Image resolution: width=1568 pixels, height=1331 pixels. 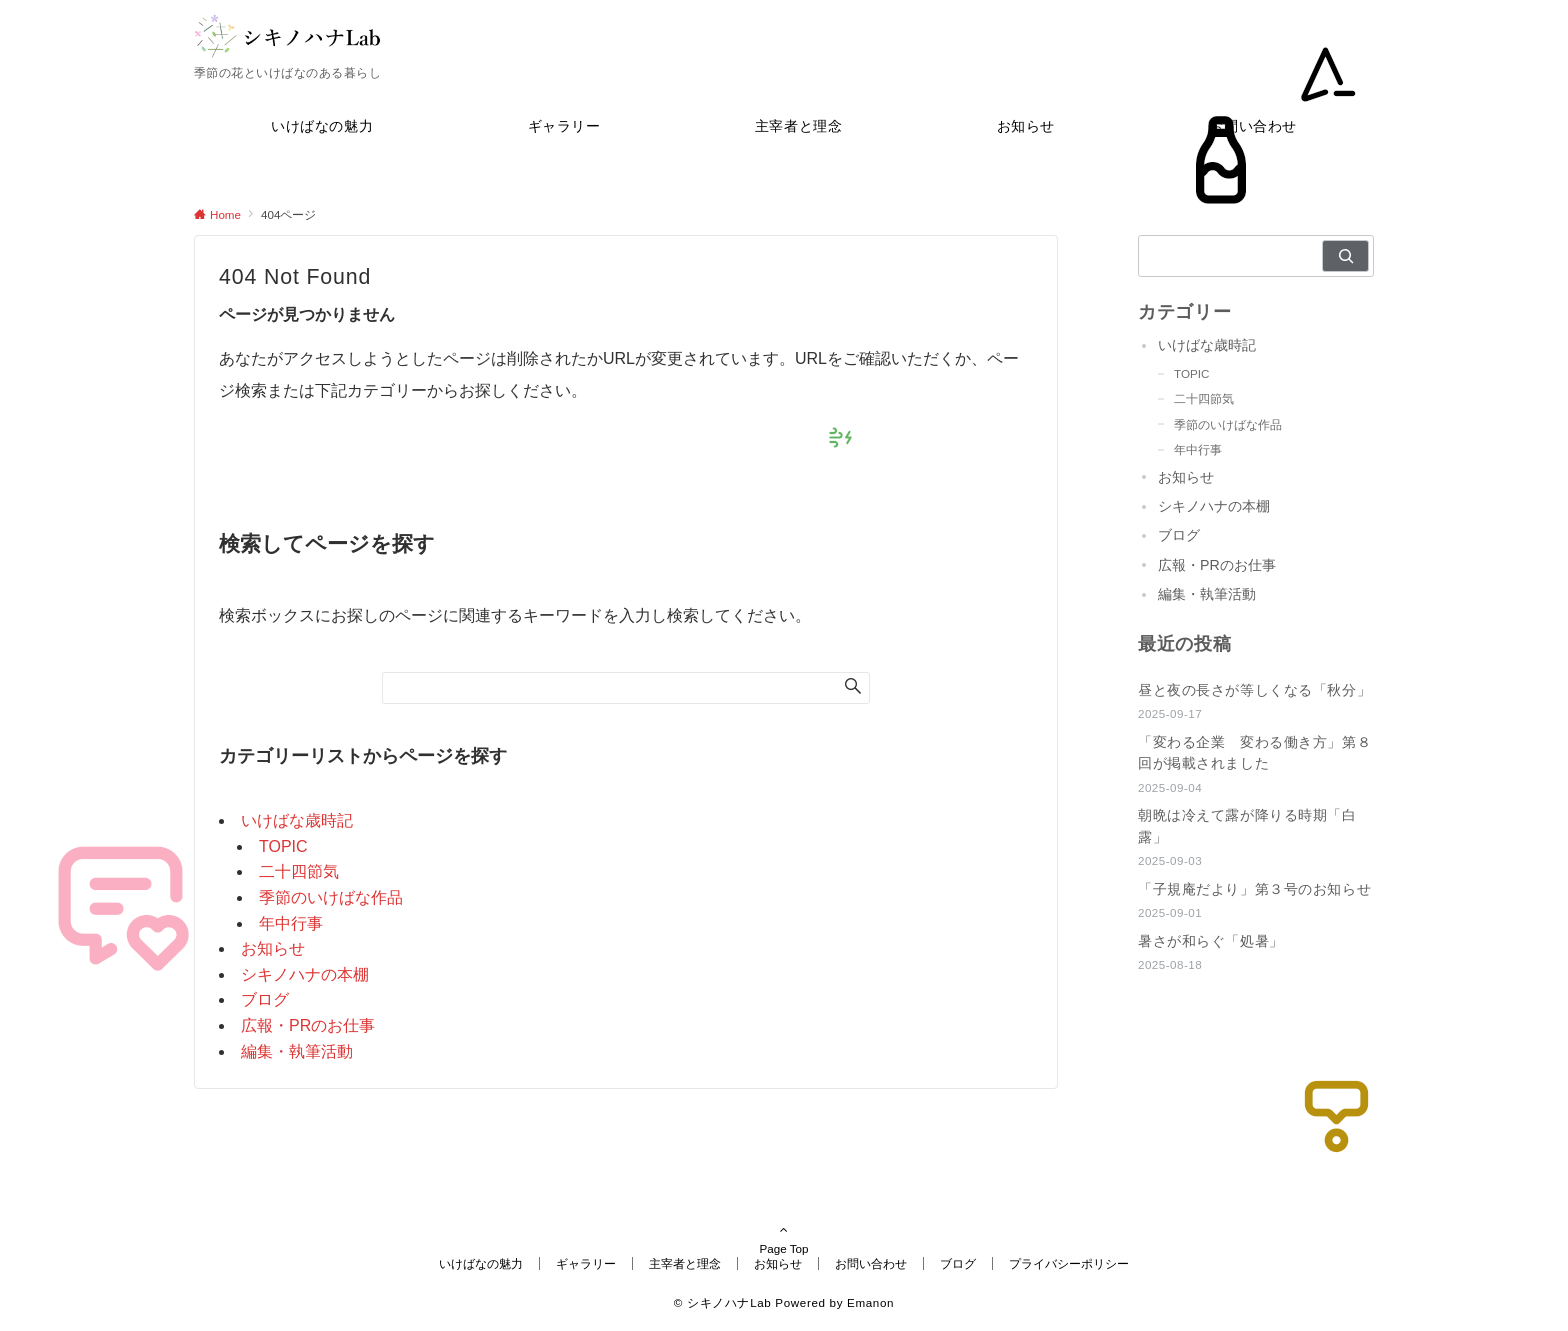 I want to click on view liked or favorited messages, so click(x=120, y=902).